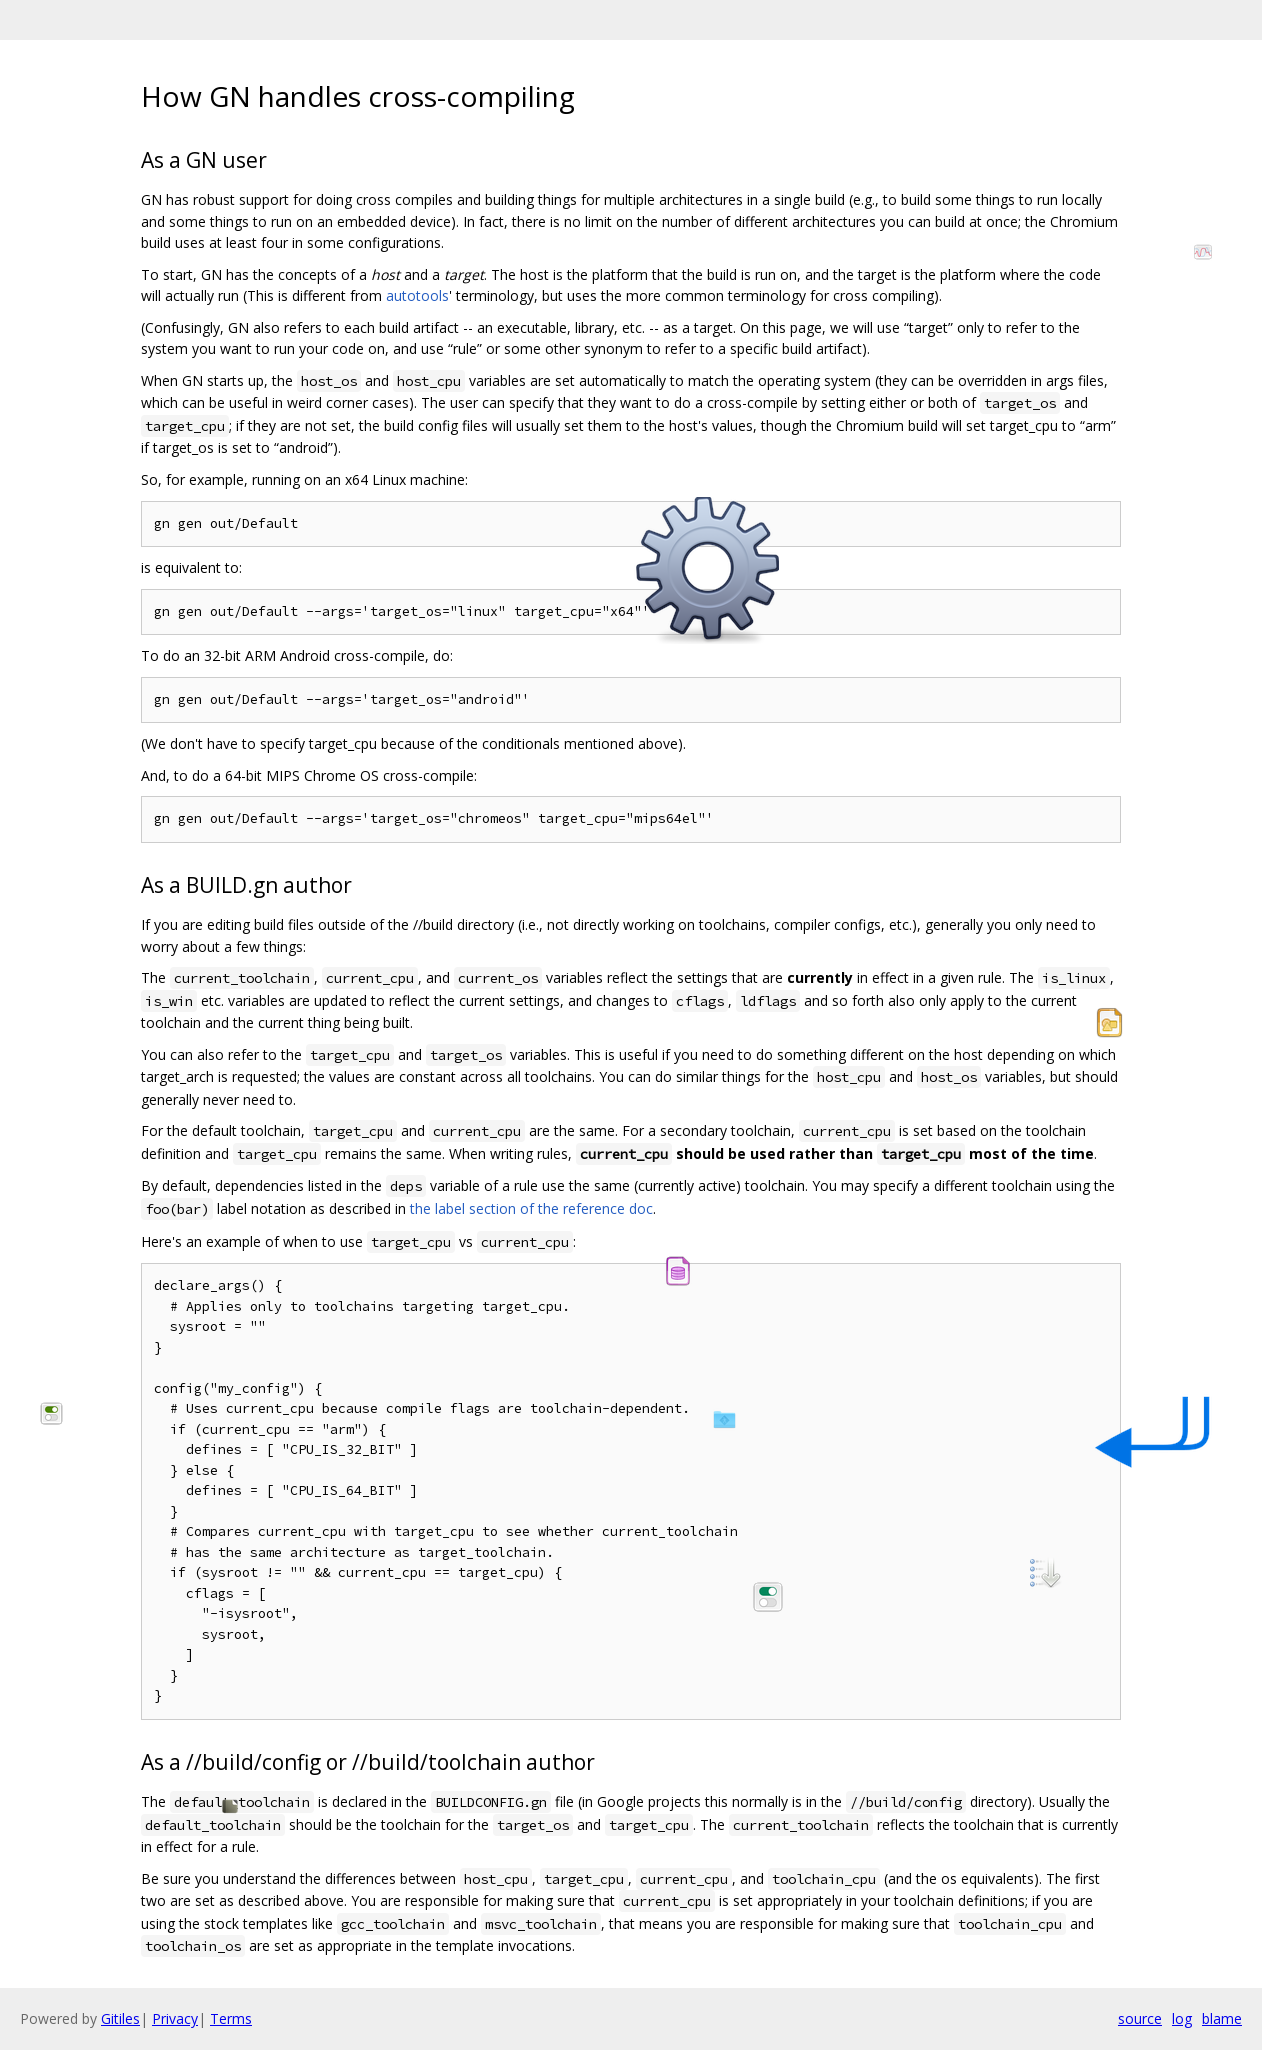  What do you see at coordinates (768, 1597) in the screenshot?
I see `open desktop settings and preferences` at bounding box center [768, 1597].